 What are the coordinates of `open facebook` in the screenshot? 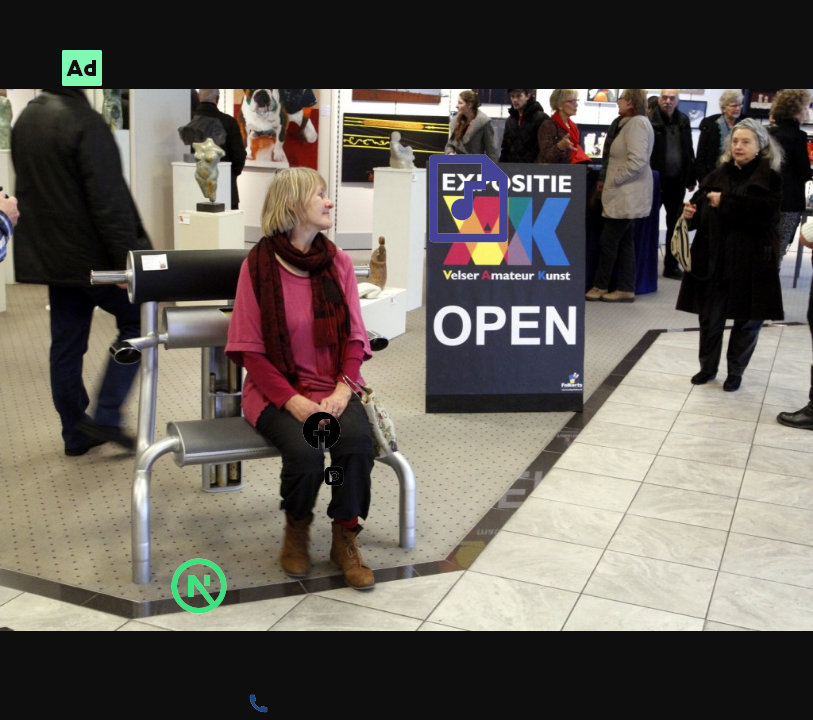 It's located at (321, 430).